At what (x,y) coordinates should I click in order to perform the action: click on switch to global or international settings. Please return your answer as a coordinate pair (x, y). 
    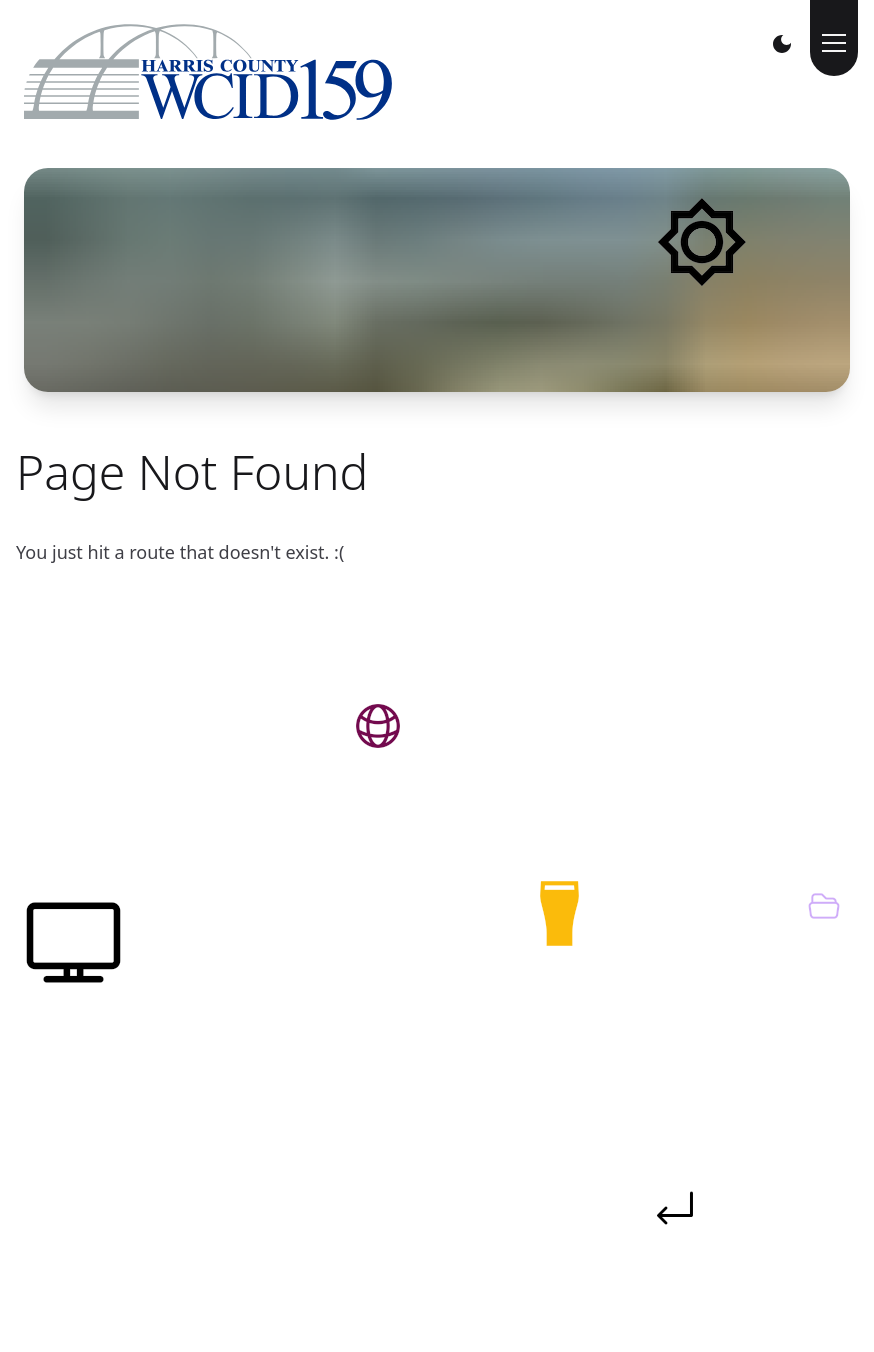
    Looking at the image, I should click on (378, 726).